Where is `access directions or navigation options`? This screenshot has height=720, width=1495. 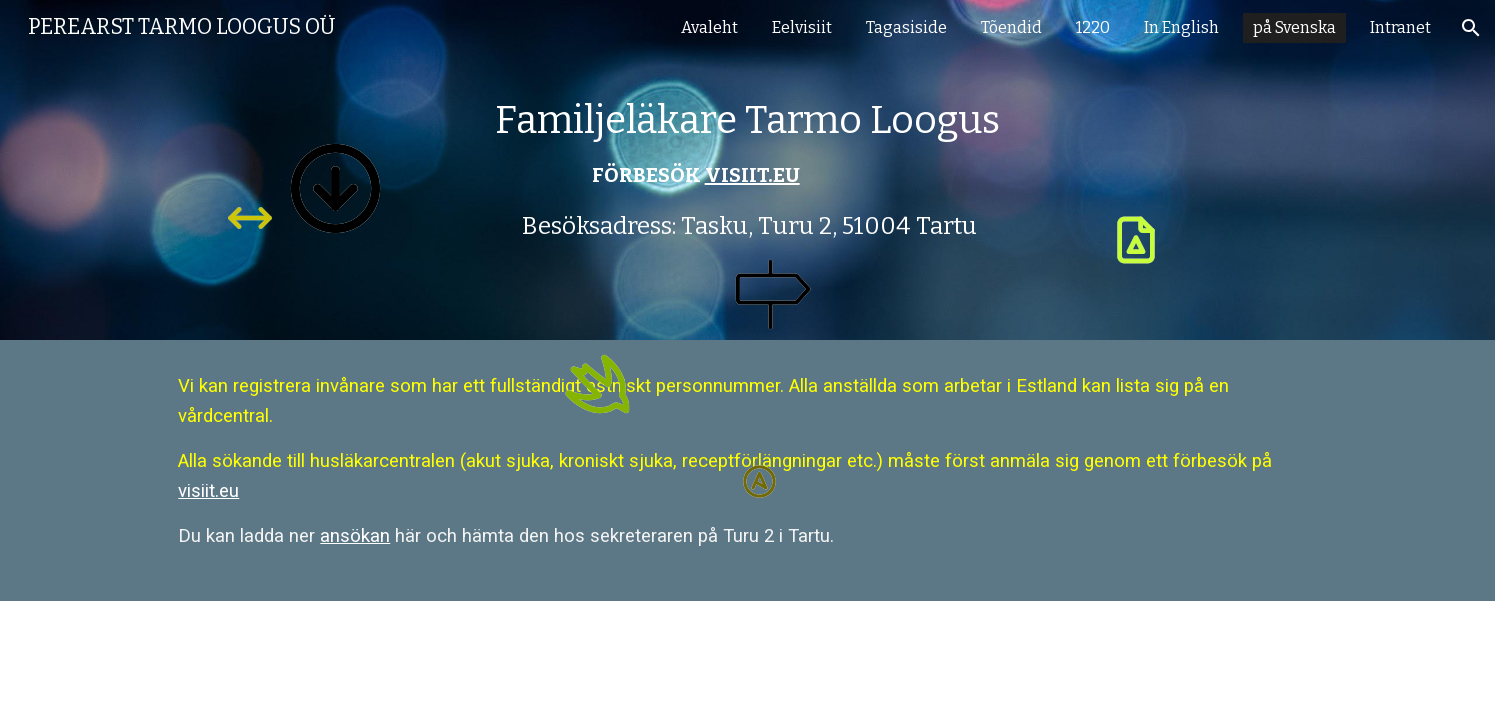 access directions or navigation options is located at coordinates (770, 294).